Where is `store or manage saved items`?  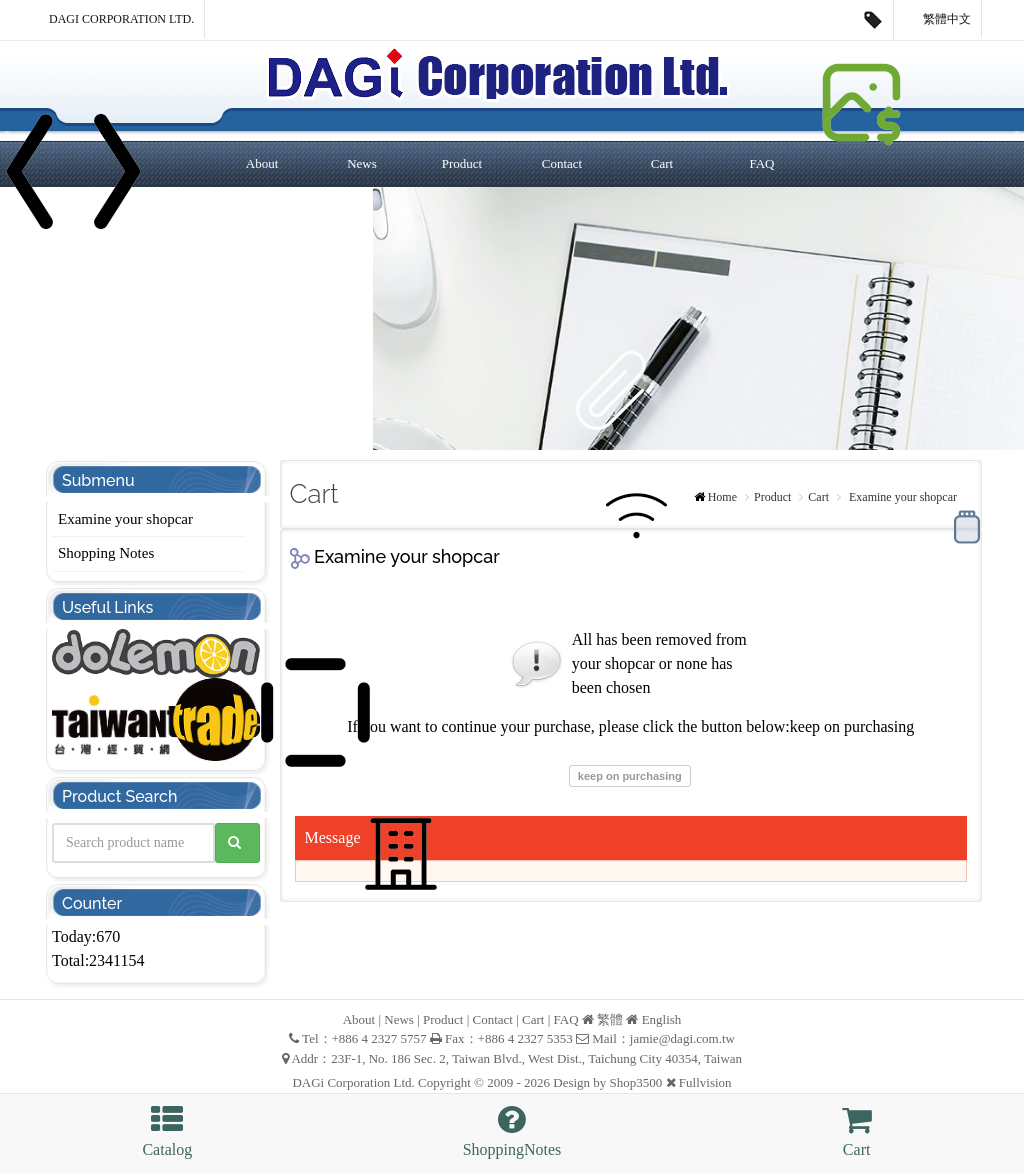 store or manage saved items is located at coordinates (967, 527).